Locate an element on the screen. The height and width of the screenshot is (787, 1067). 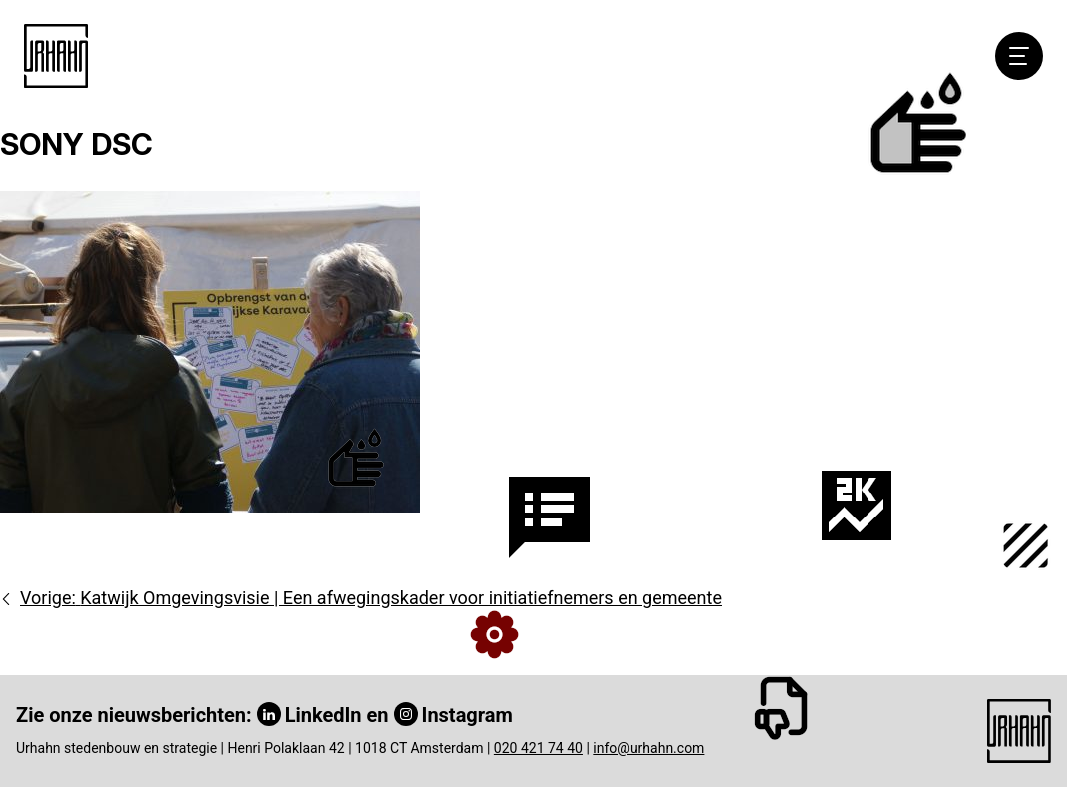
view score or performance metrics is located at coordinates (856, 505).